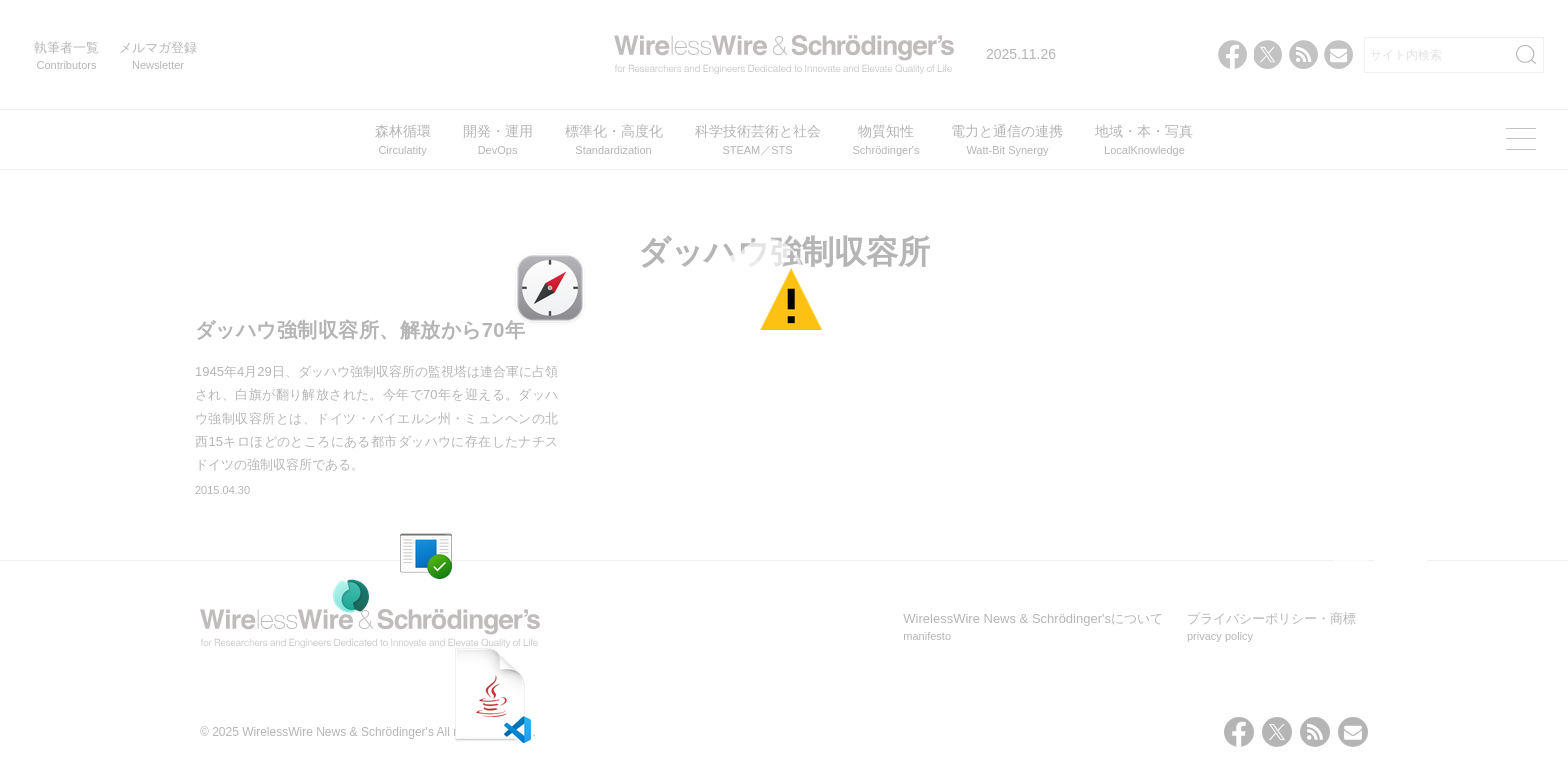  I want to click on file is syncing to OneDrive cloud storage, so click(1380, 556).